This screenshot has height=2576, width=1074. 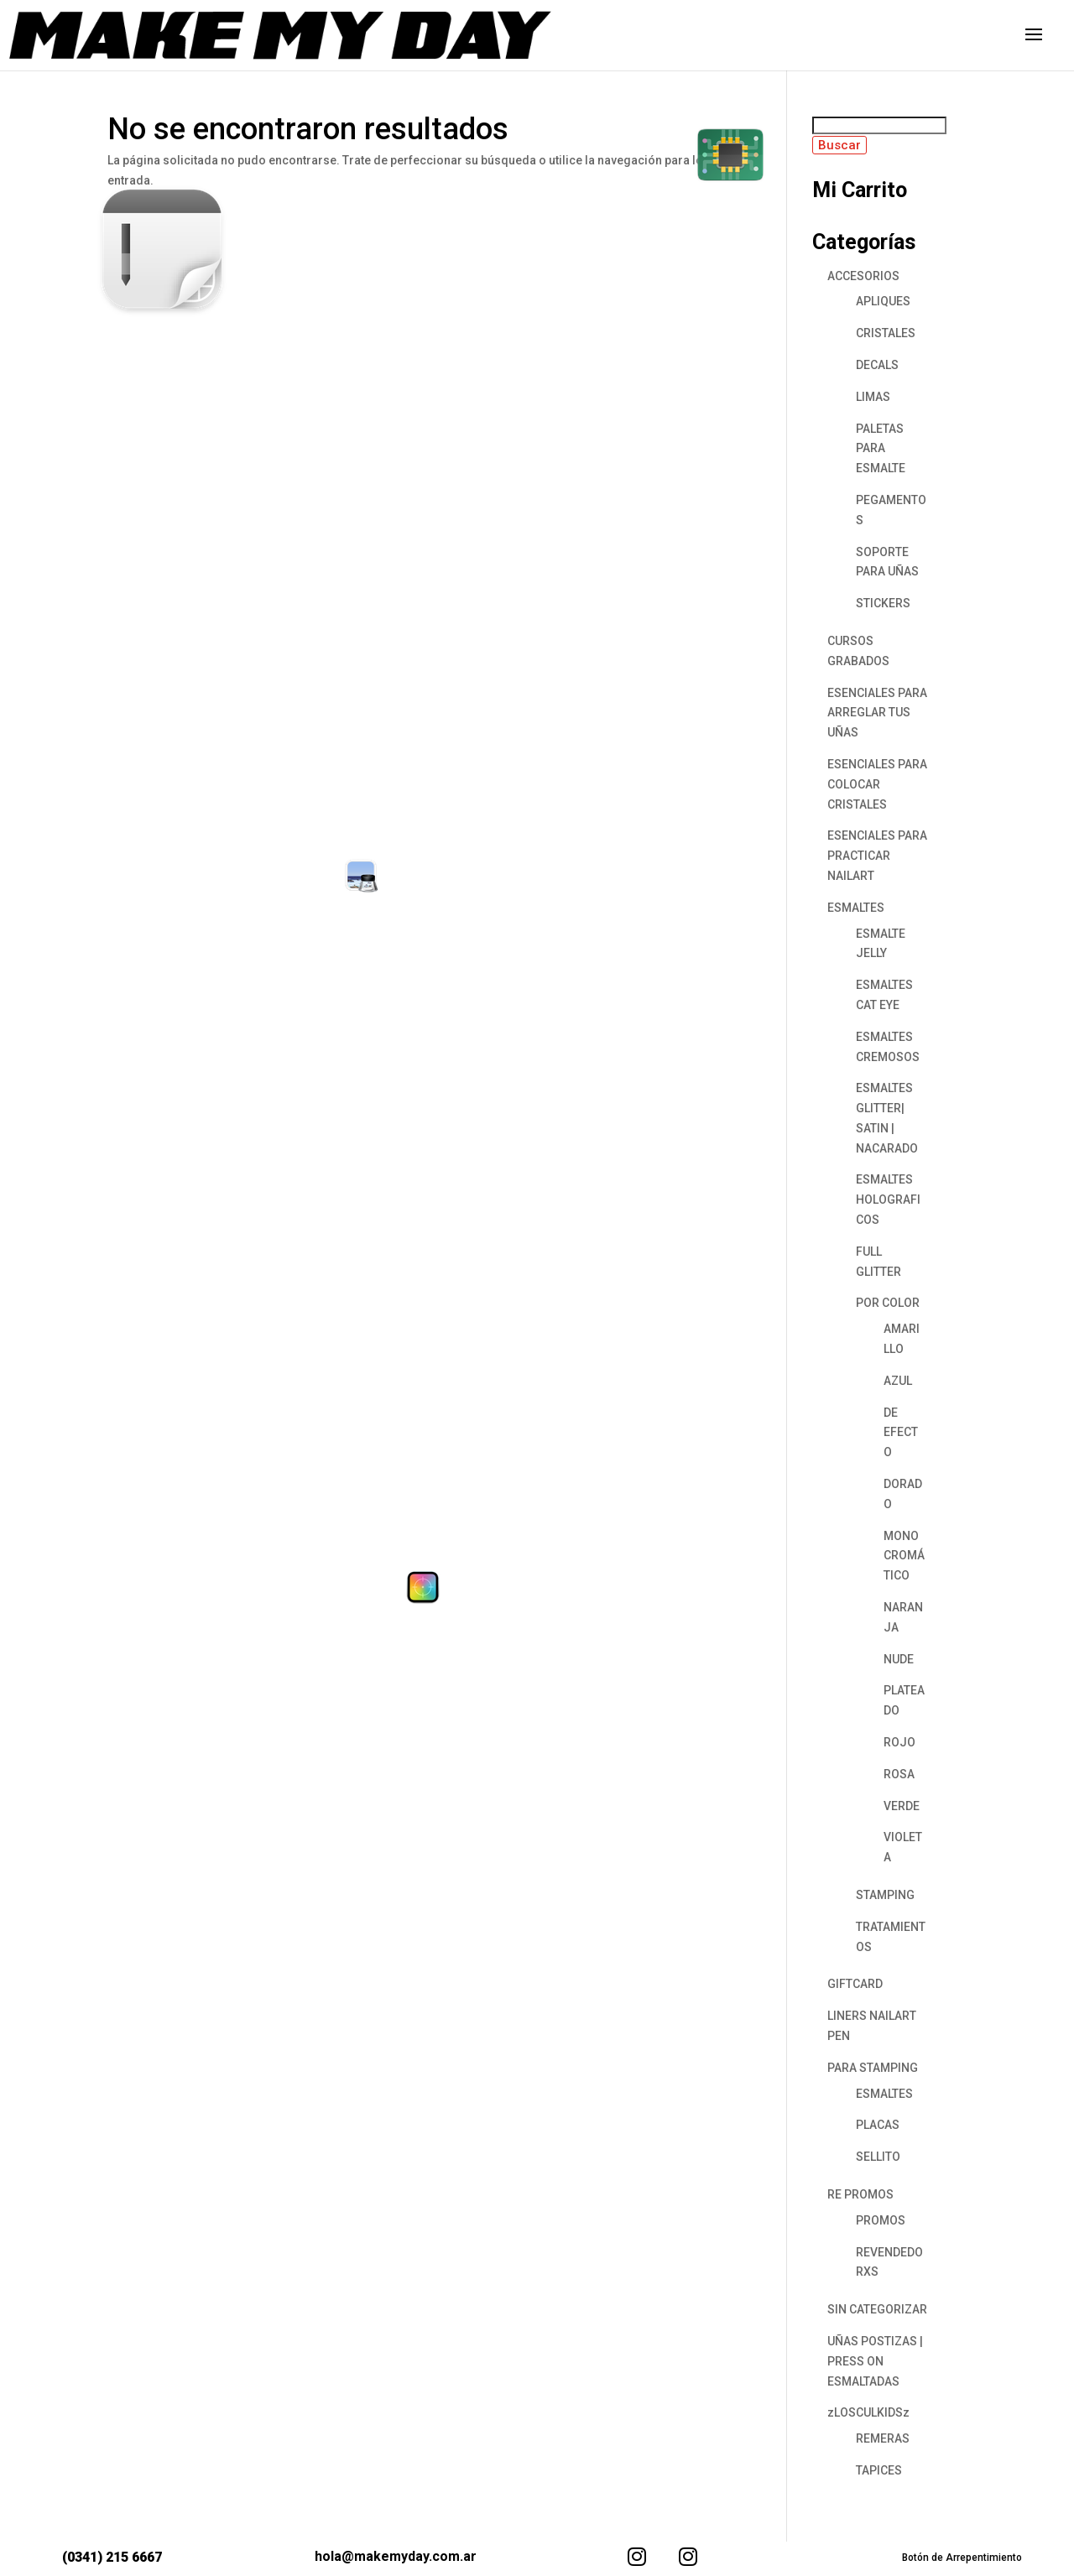 What do you see at coordinates (361, 875) in the screenshot?
I see `open Preview app to view images and PDFs` at bounding box center [361, 875].